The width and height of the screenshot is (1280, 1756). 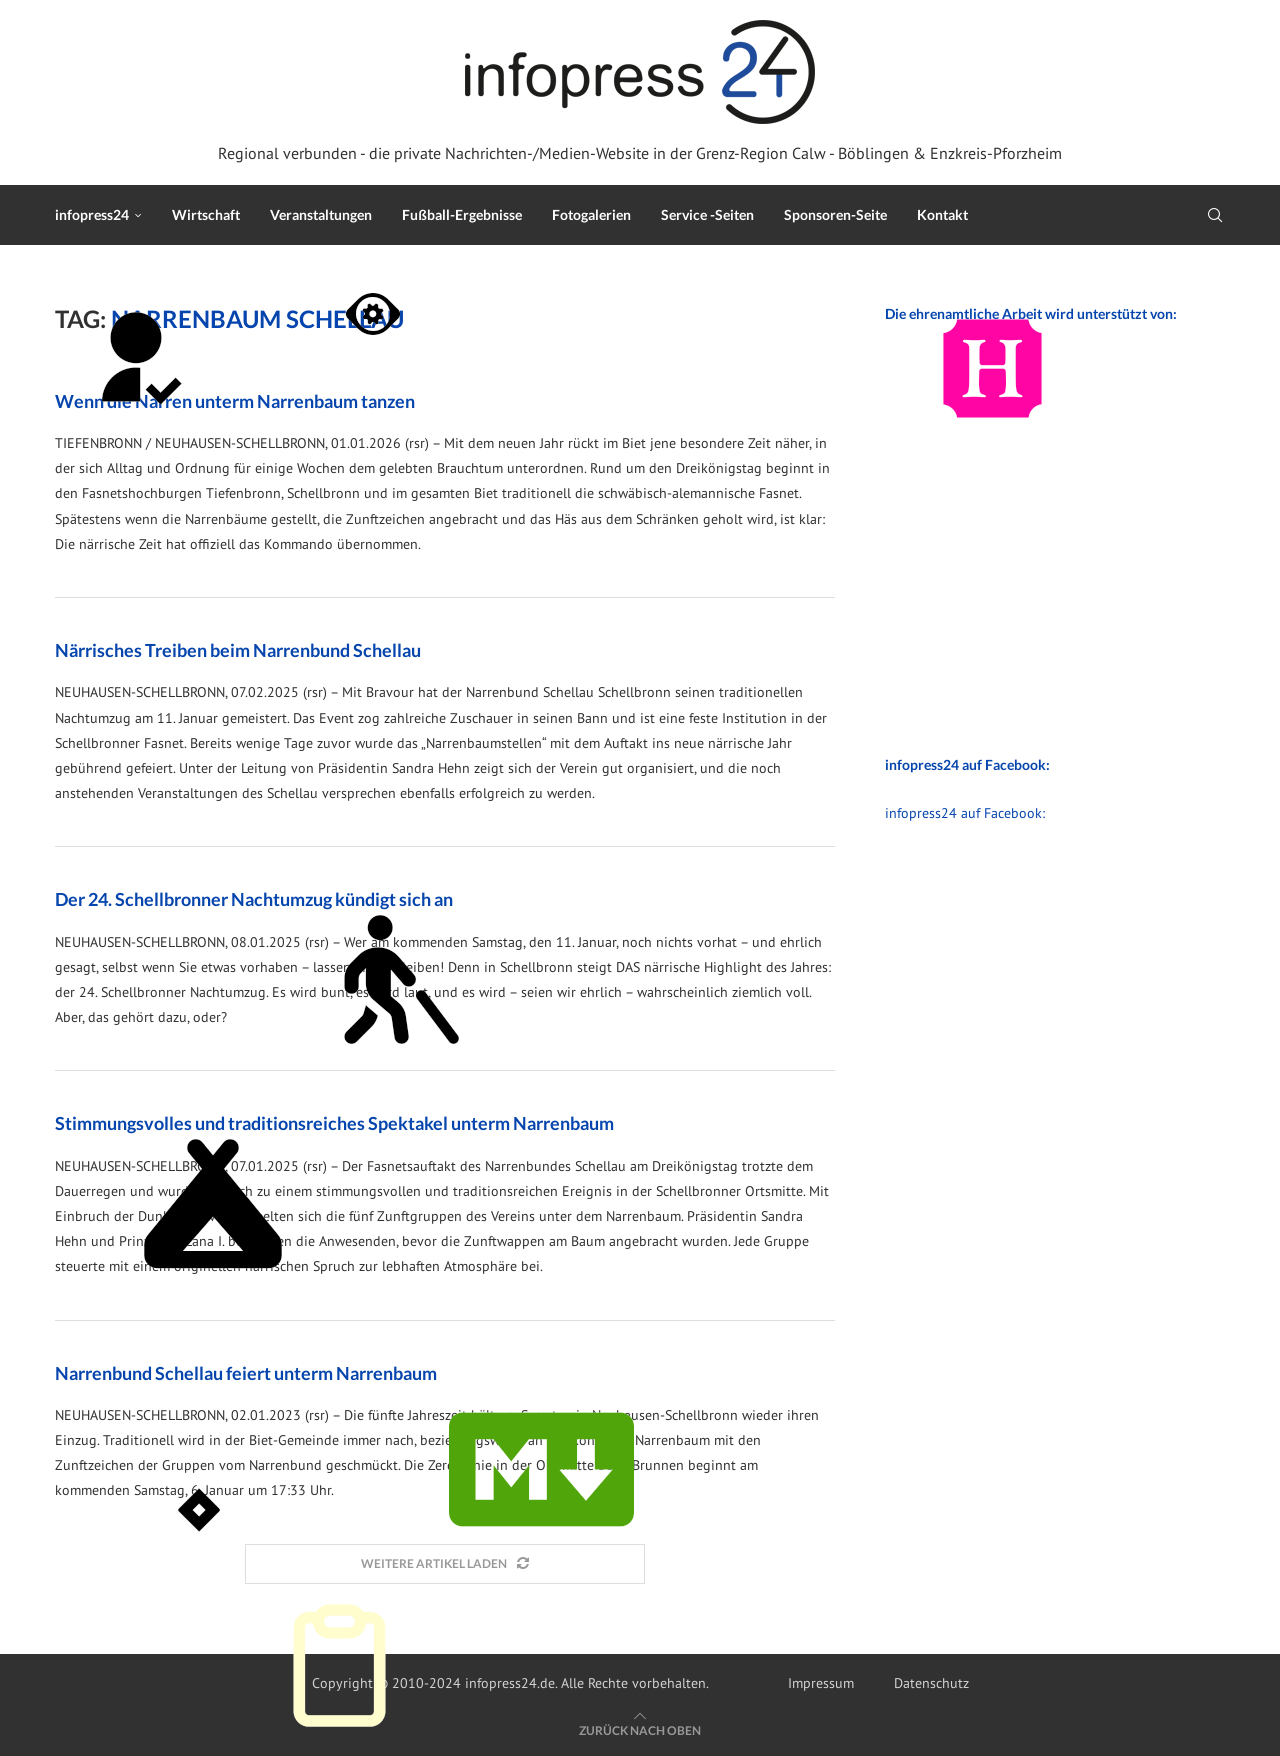 I want to click on open Jira project management, so click(x=199, y=1510).